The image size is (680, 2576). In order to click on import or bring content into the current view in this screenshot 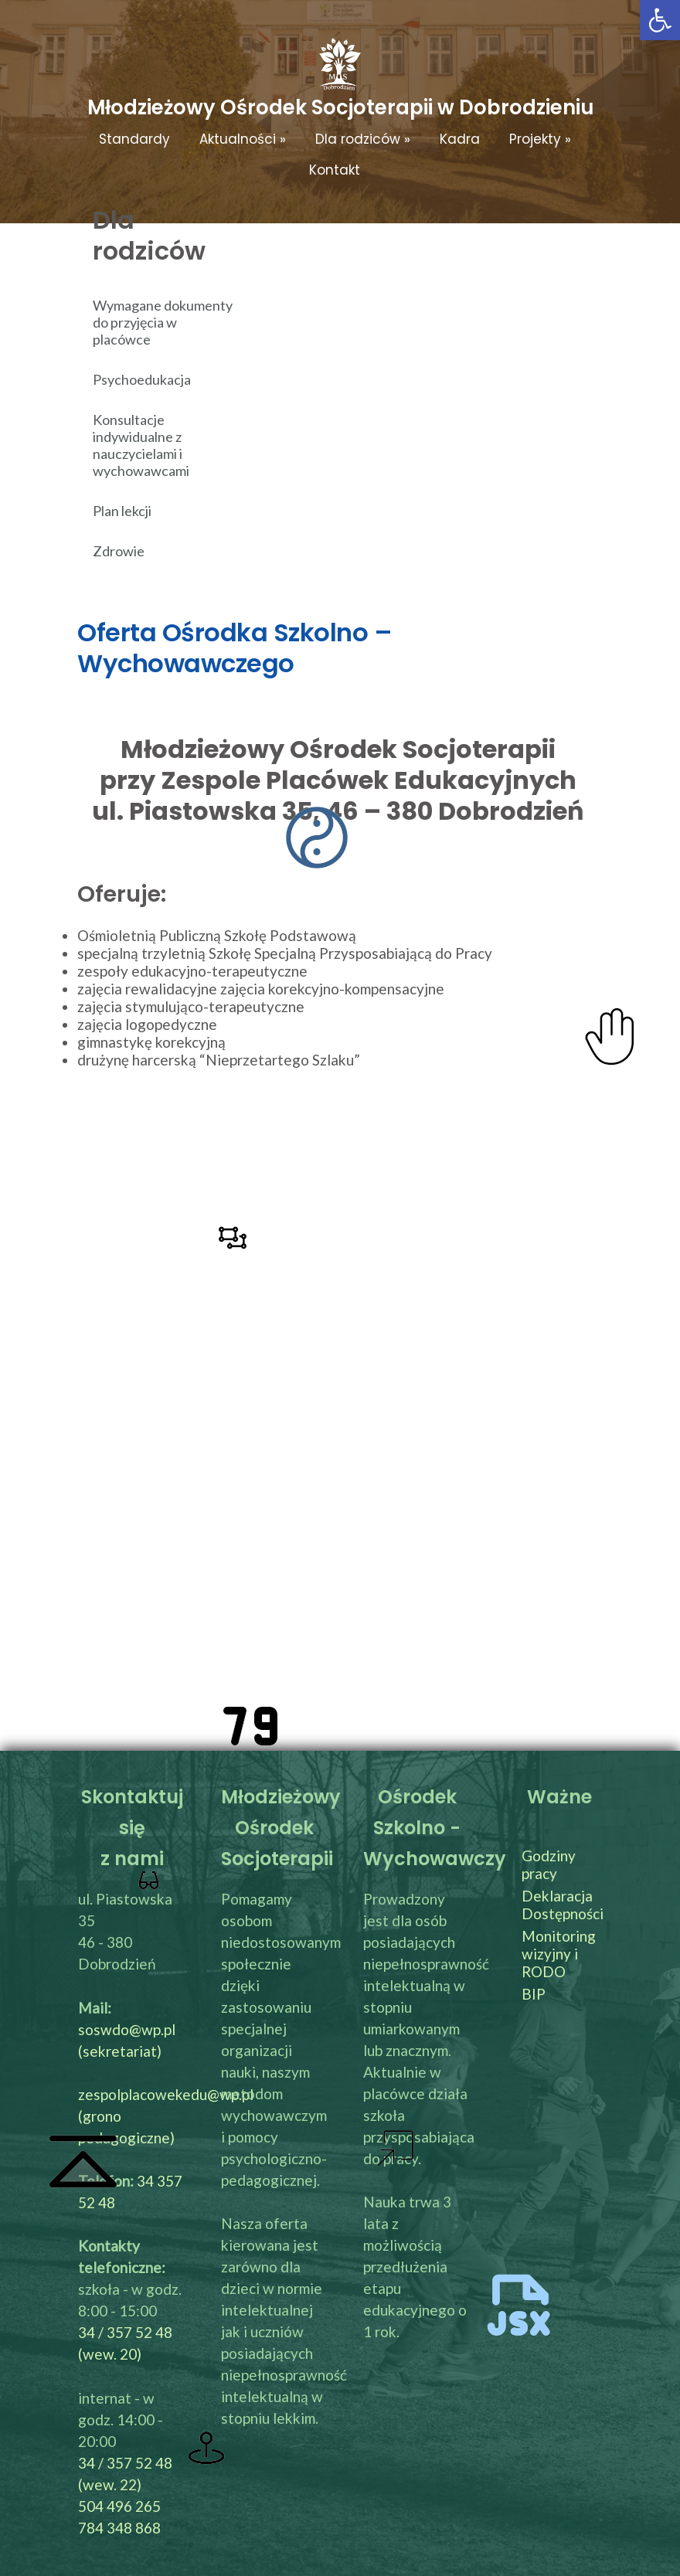, I will do `click(395, 2148)`.